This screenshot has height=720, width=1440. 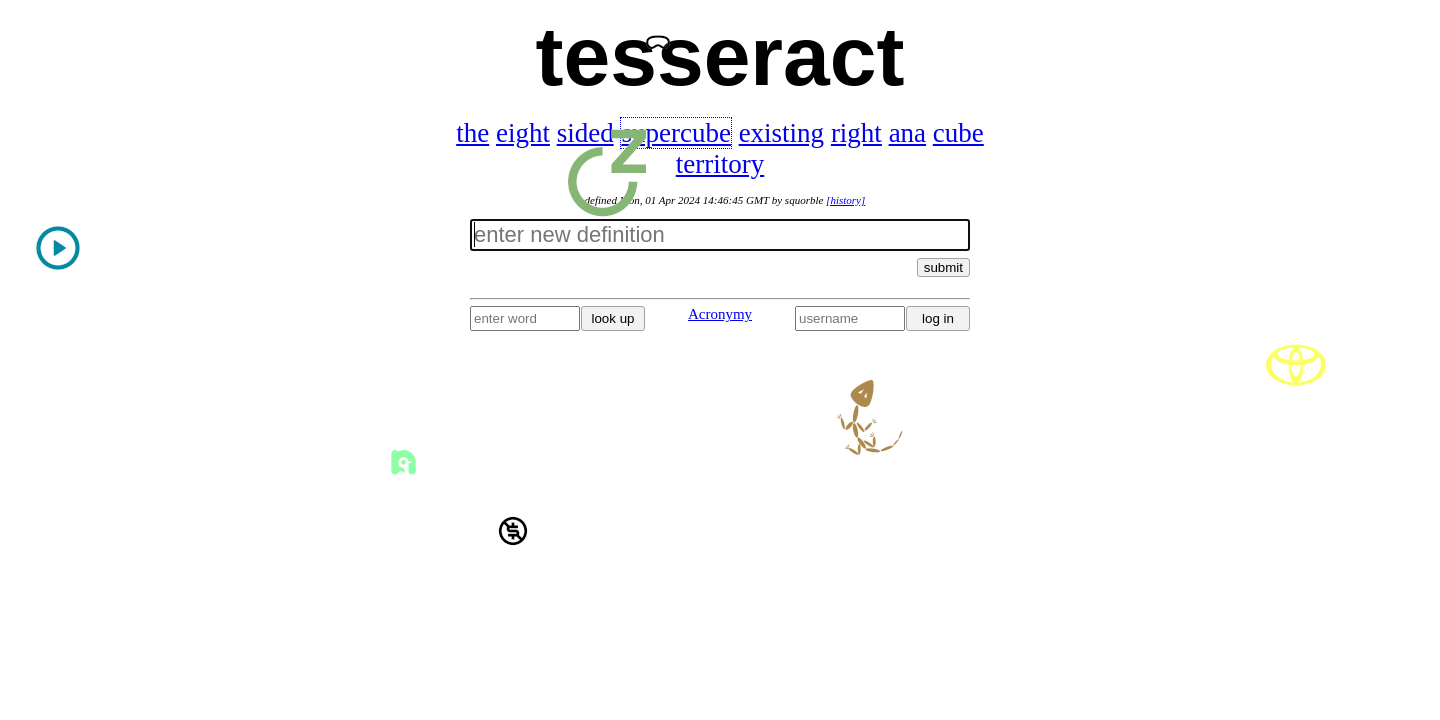 I want to click on Toyota brand logo, so click(x=1296, y=365).